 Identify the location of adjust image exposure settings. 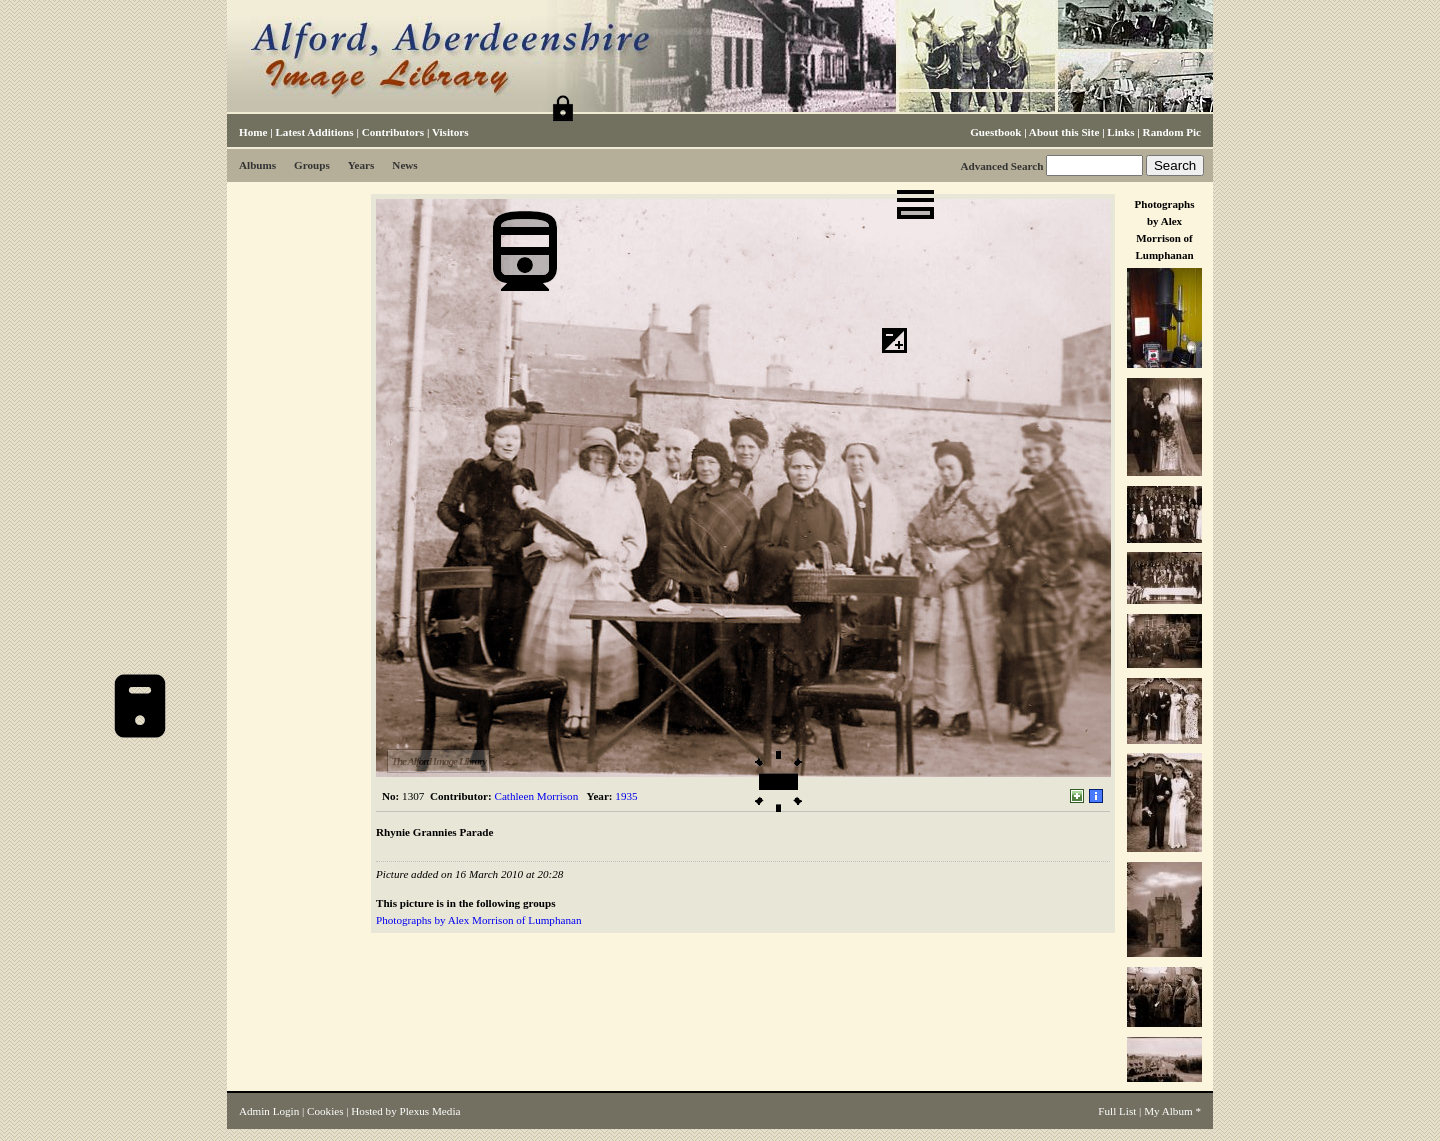
(894, 340).